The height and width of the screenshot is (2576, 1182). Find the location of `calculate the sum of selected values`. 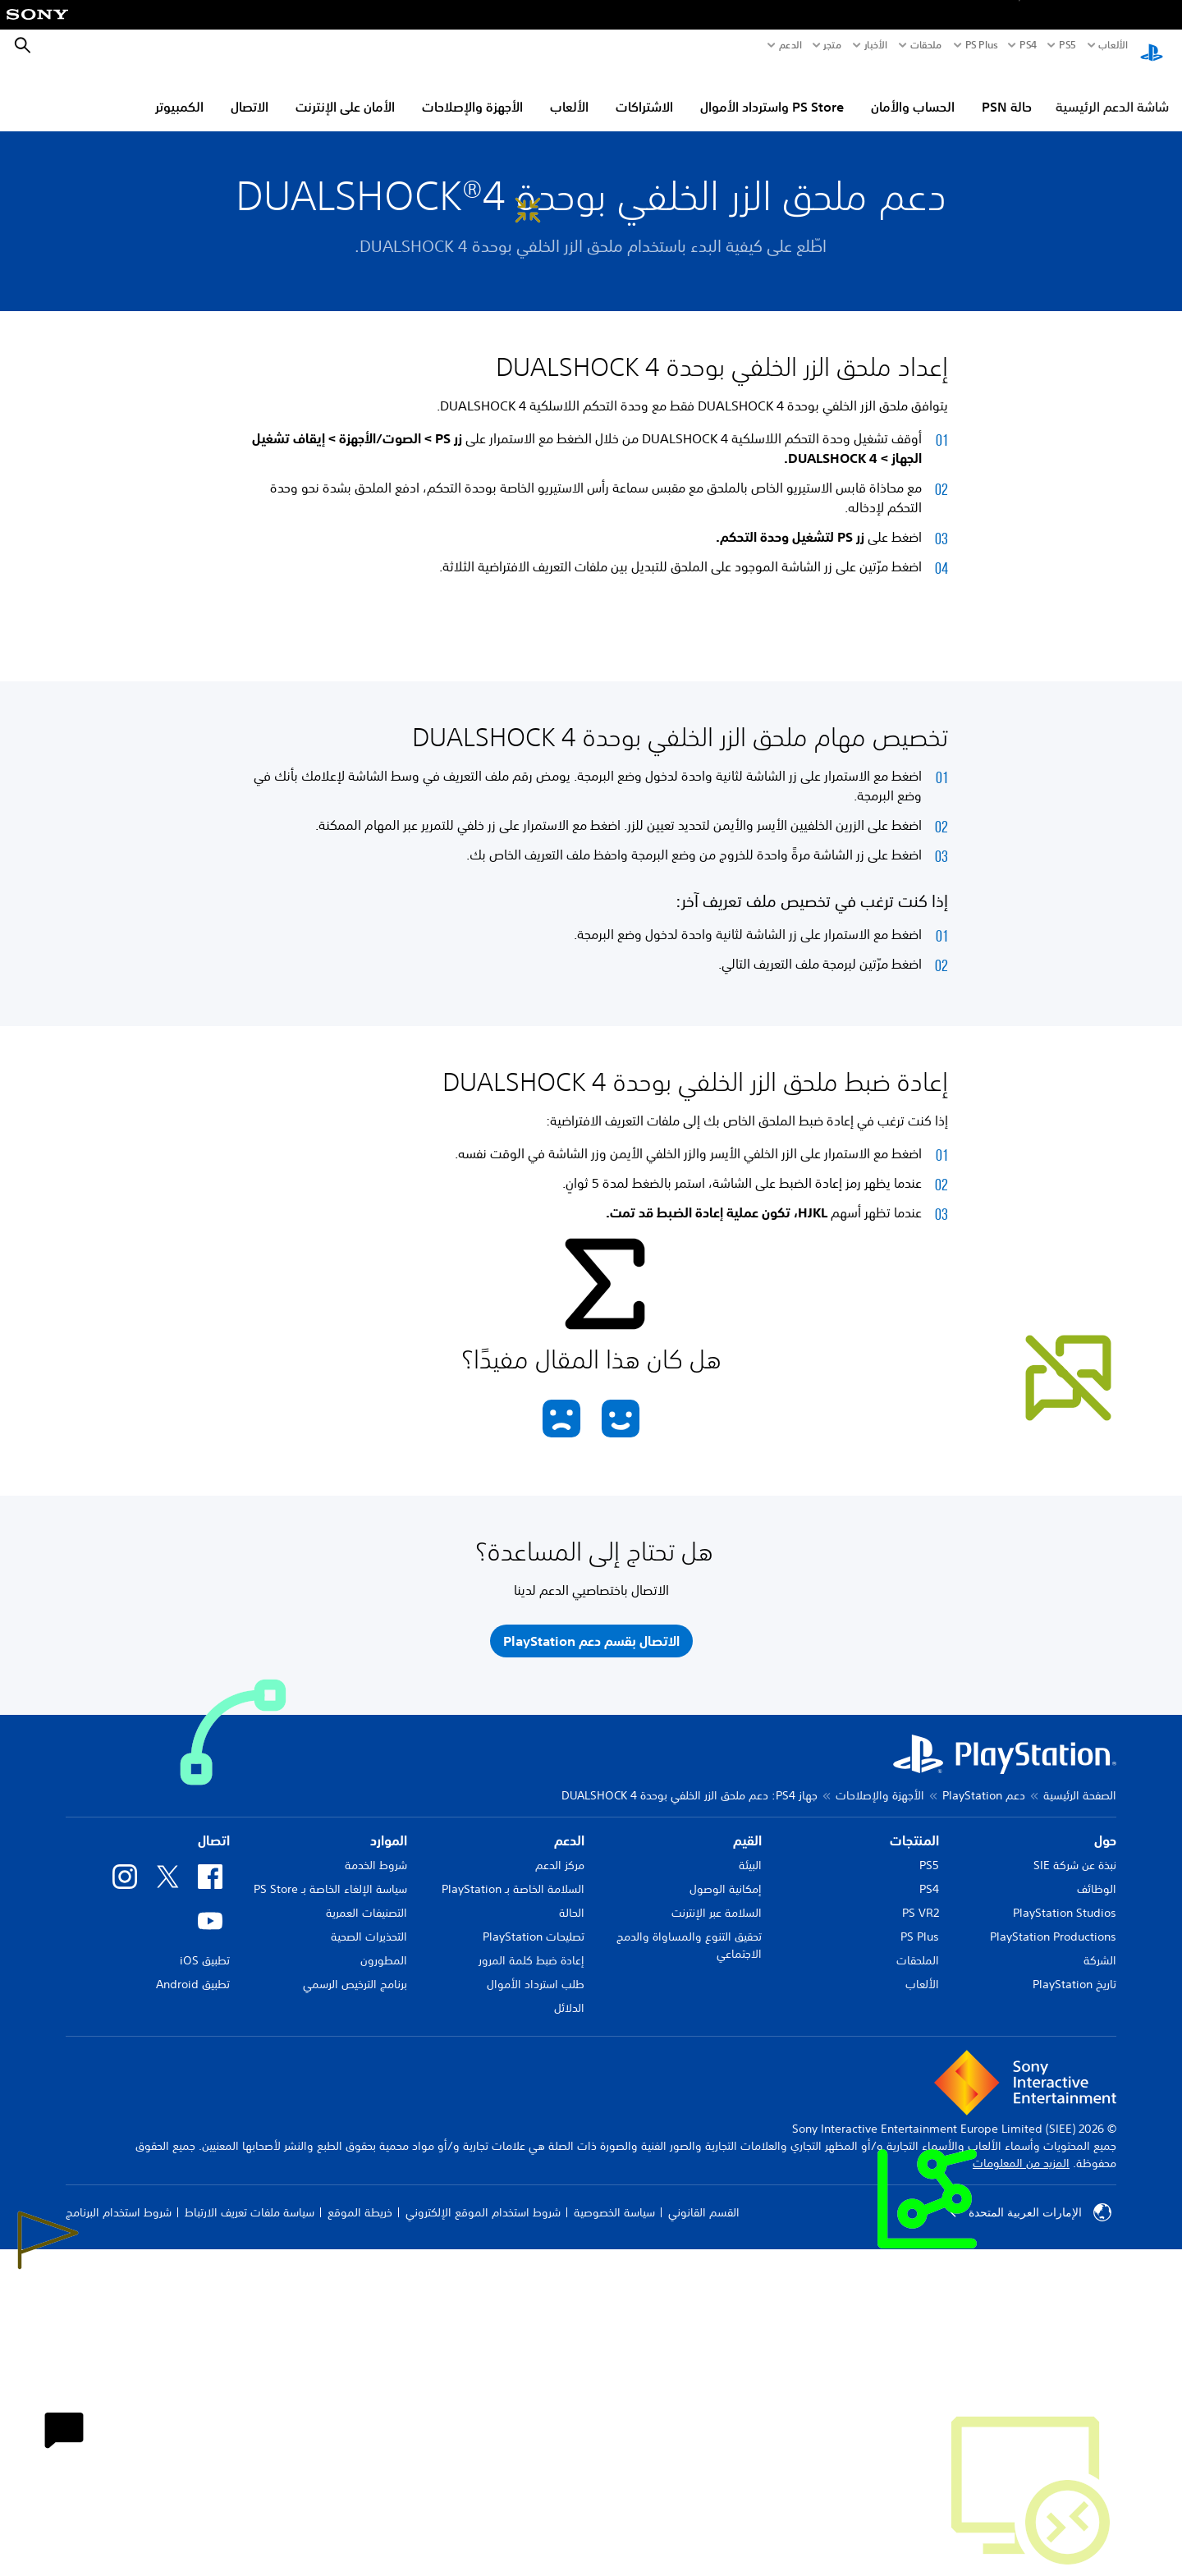

calculate the sum of selected values is located at coordinates (605, 1284).